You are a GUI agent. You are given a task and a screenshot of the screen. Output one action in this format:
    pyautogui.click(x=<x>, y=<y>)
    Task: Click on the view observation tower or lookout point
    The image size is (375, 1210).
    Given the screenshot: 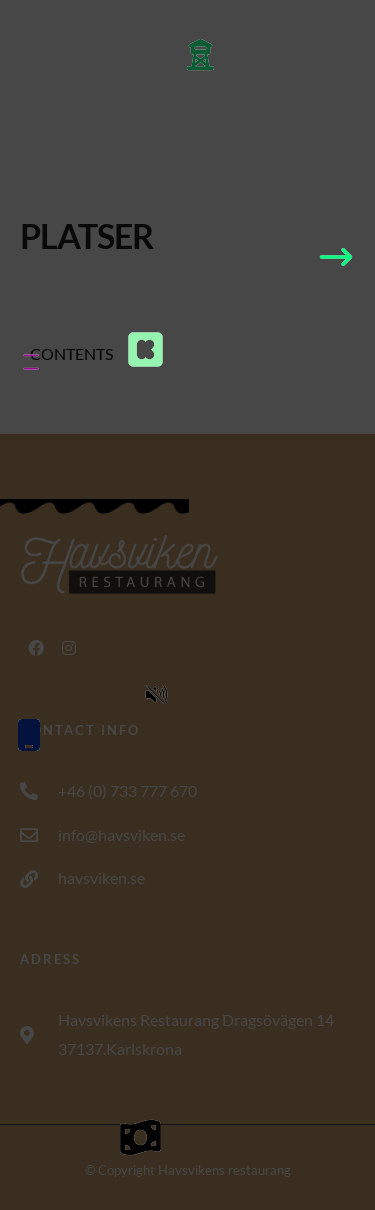 What is the action you would take?
    pyautogui.click(x=200, y=54)
    